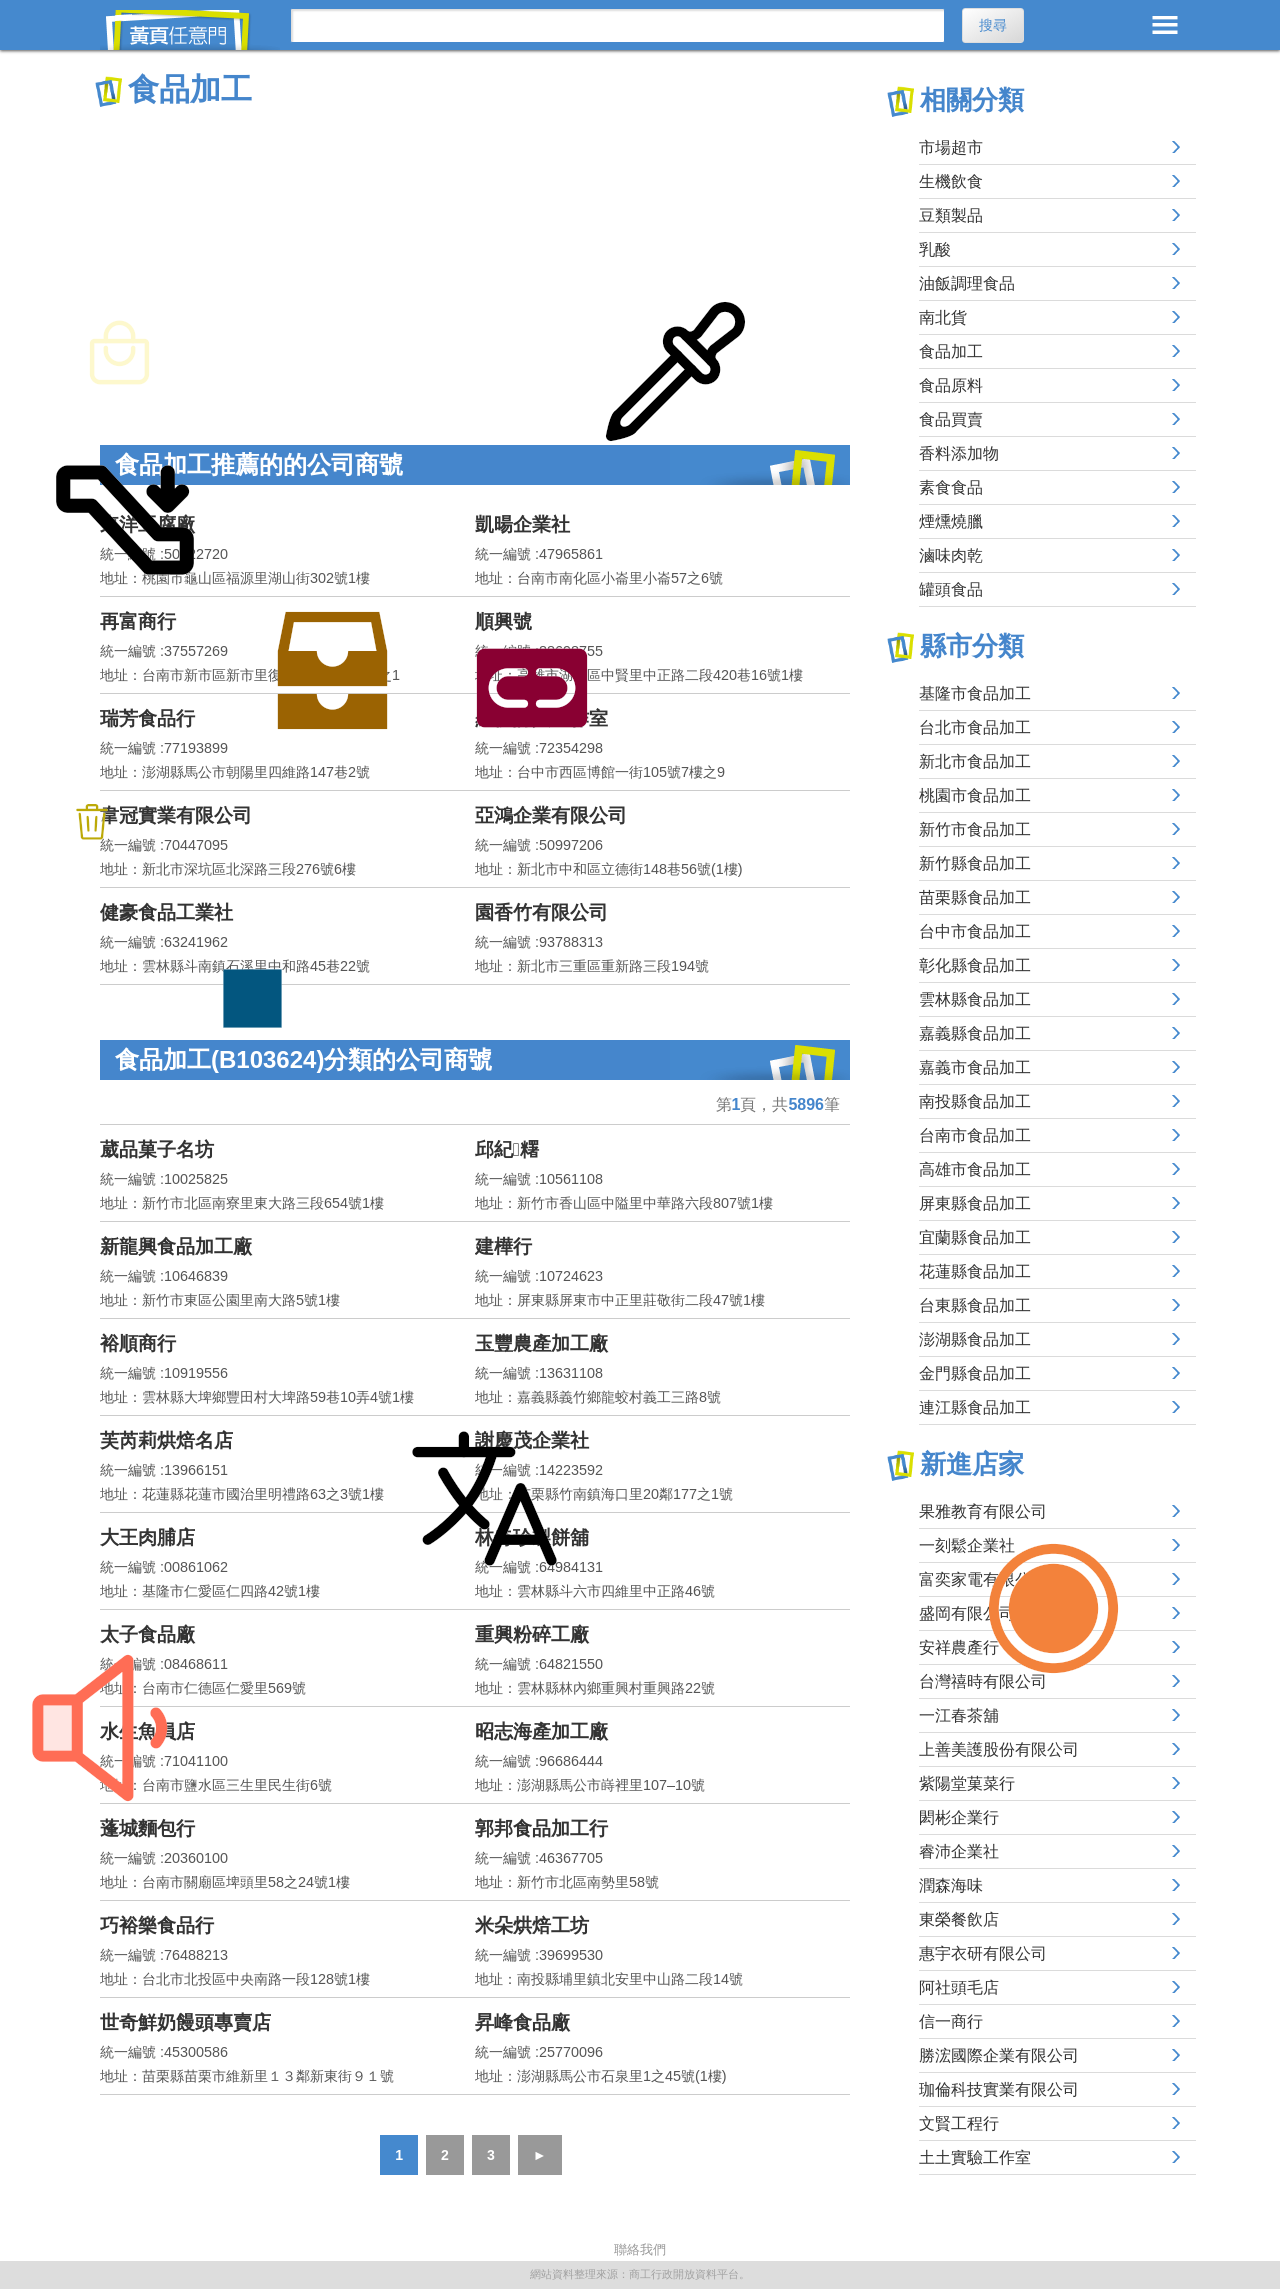  I want to click on pick a color from the screen, so click(675, 371).